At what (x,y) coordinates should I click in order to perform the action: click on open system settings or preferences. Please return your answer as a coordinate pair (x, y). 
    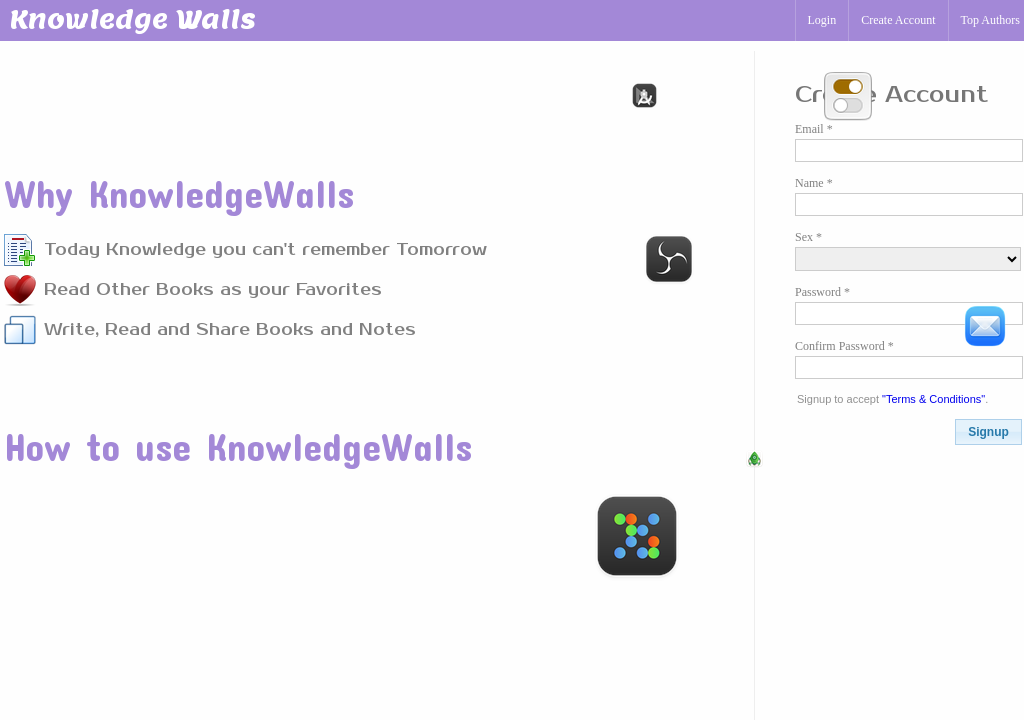
    Looking at the image, I should click on (848, 96).